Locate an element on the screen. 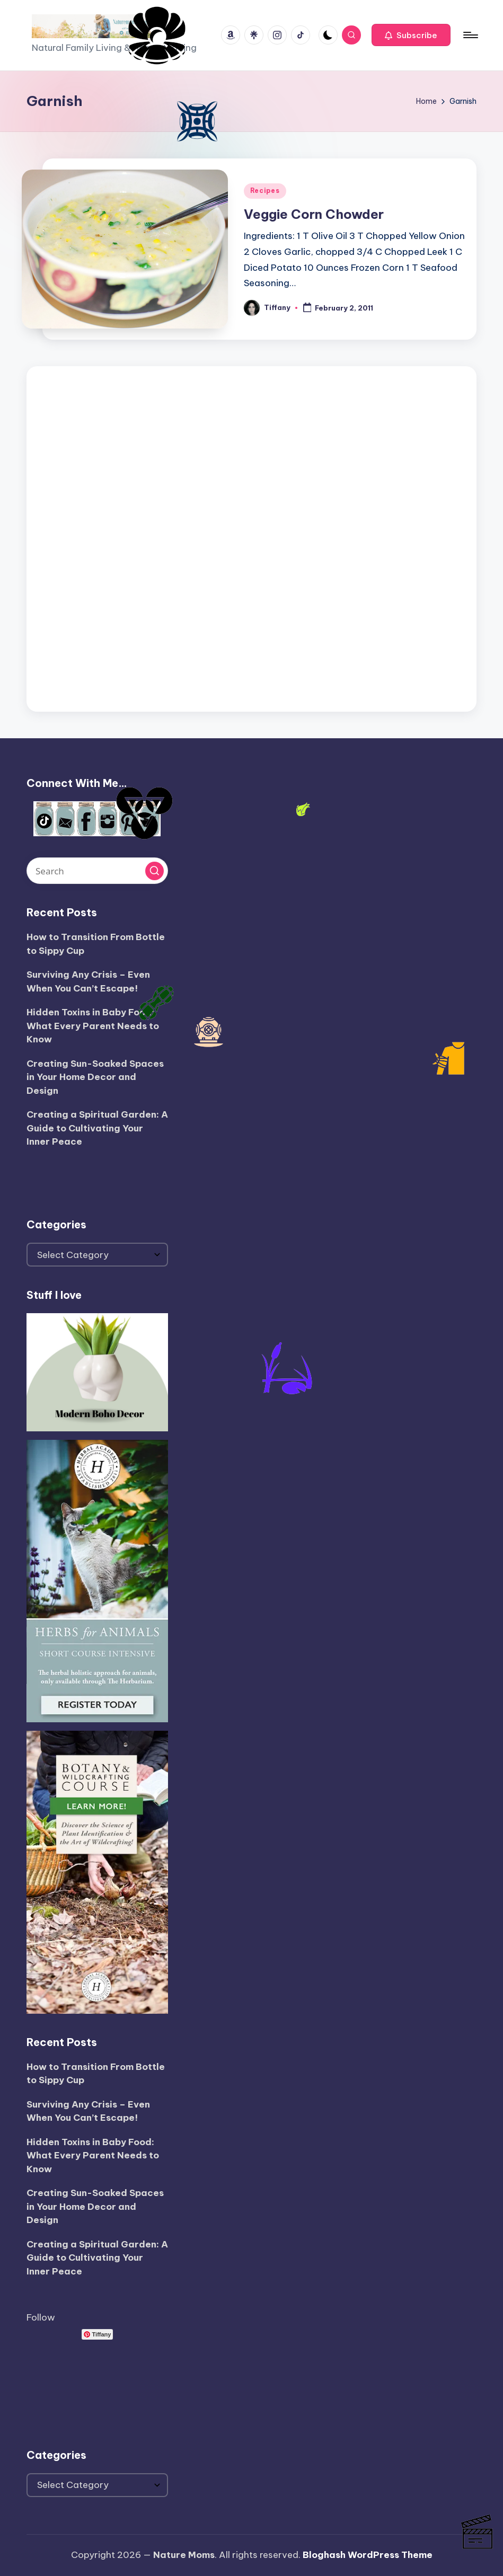 The image size is (503, 2576). indicates peanut ingredient or allergen warning is located at coordinates (156, 1003).